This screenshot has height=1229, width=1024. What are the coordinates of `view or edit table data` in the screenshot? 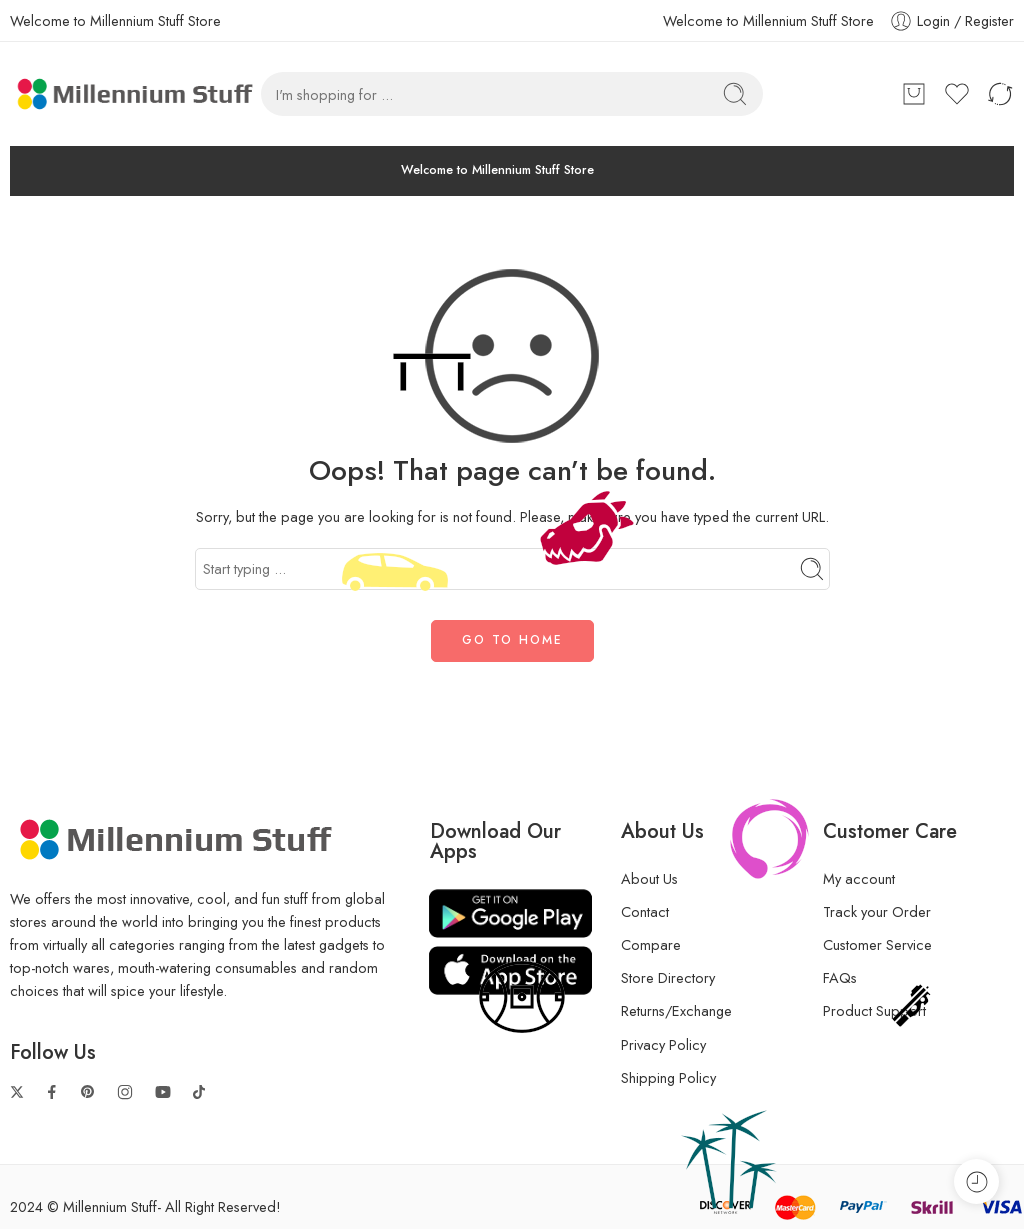 It's located at (432, 352).